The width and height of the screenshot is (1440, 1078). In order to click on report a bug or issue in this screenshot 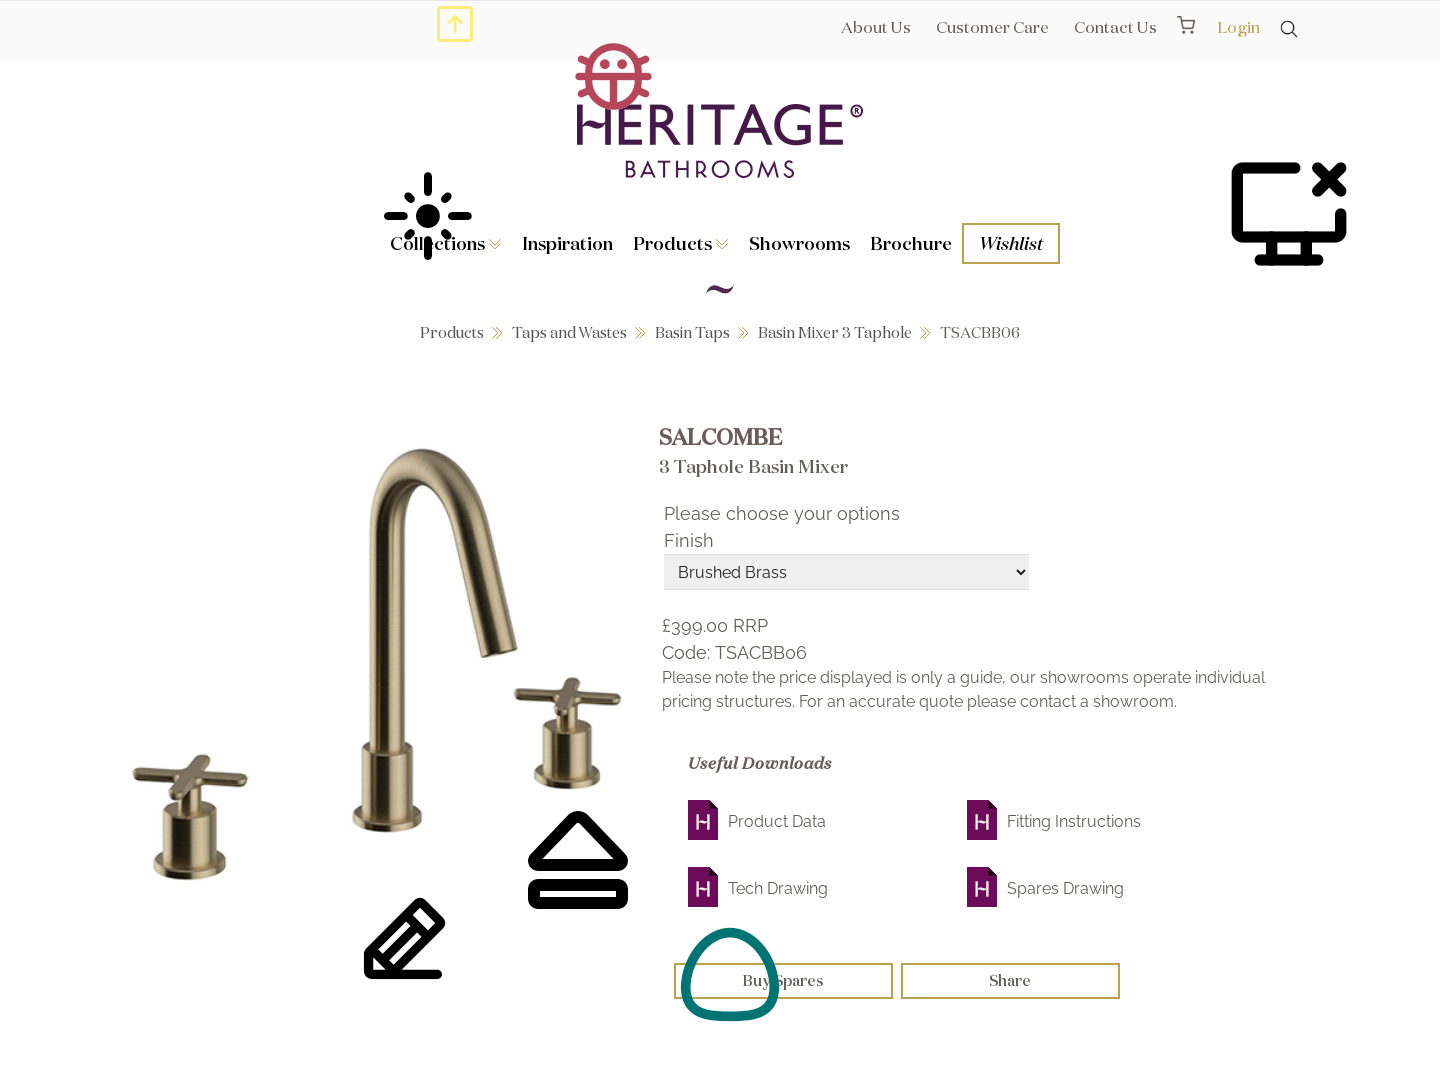, I will do `click(613, 76)`.